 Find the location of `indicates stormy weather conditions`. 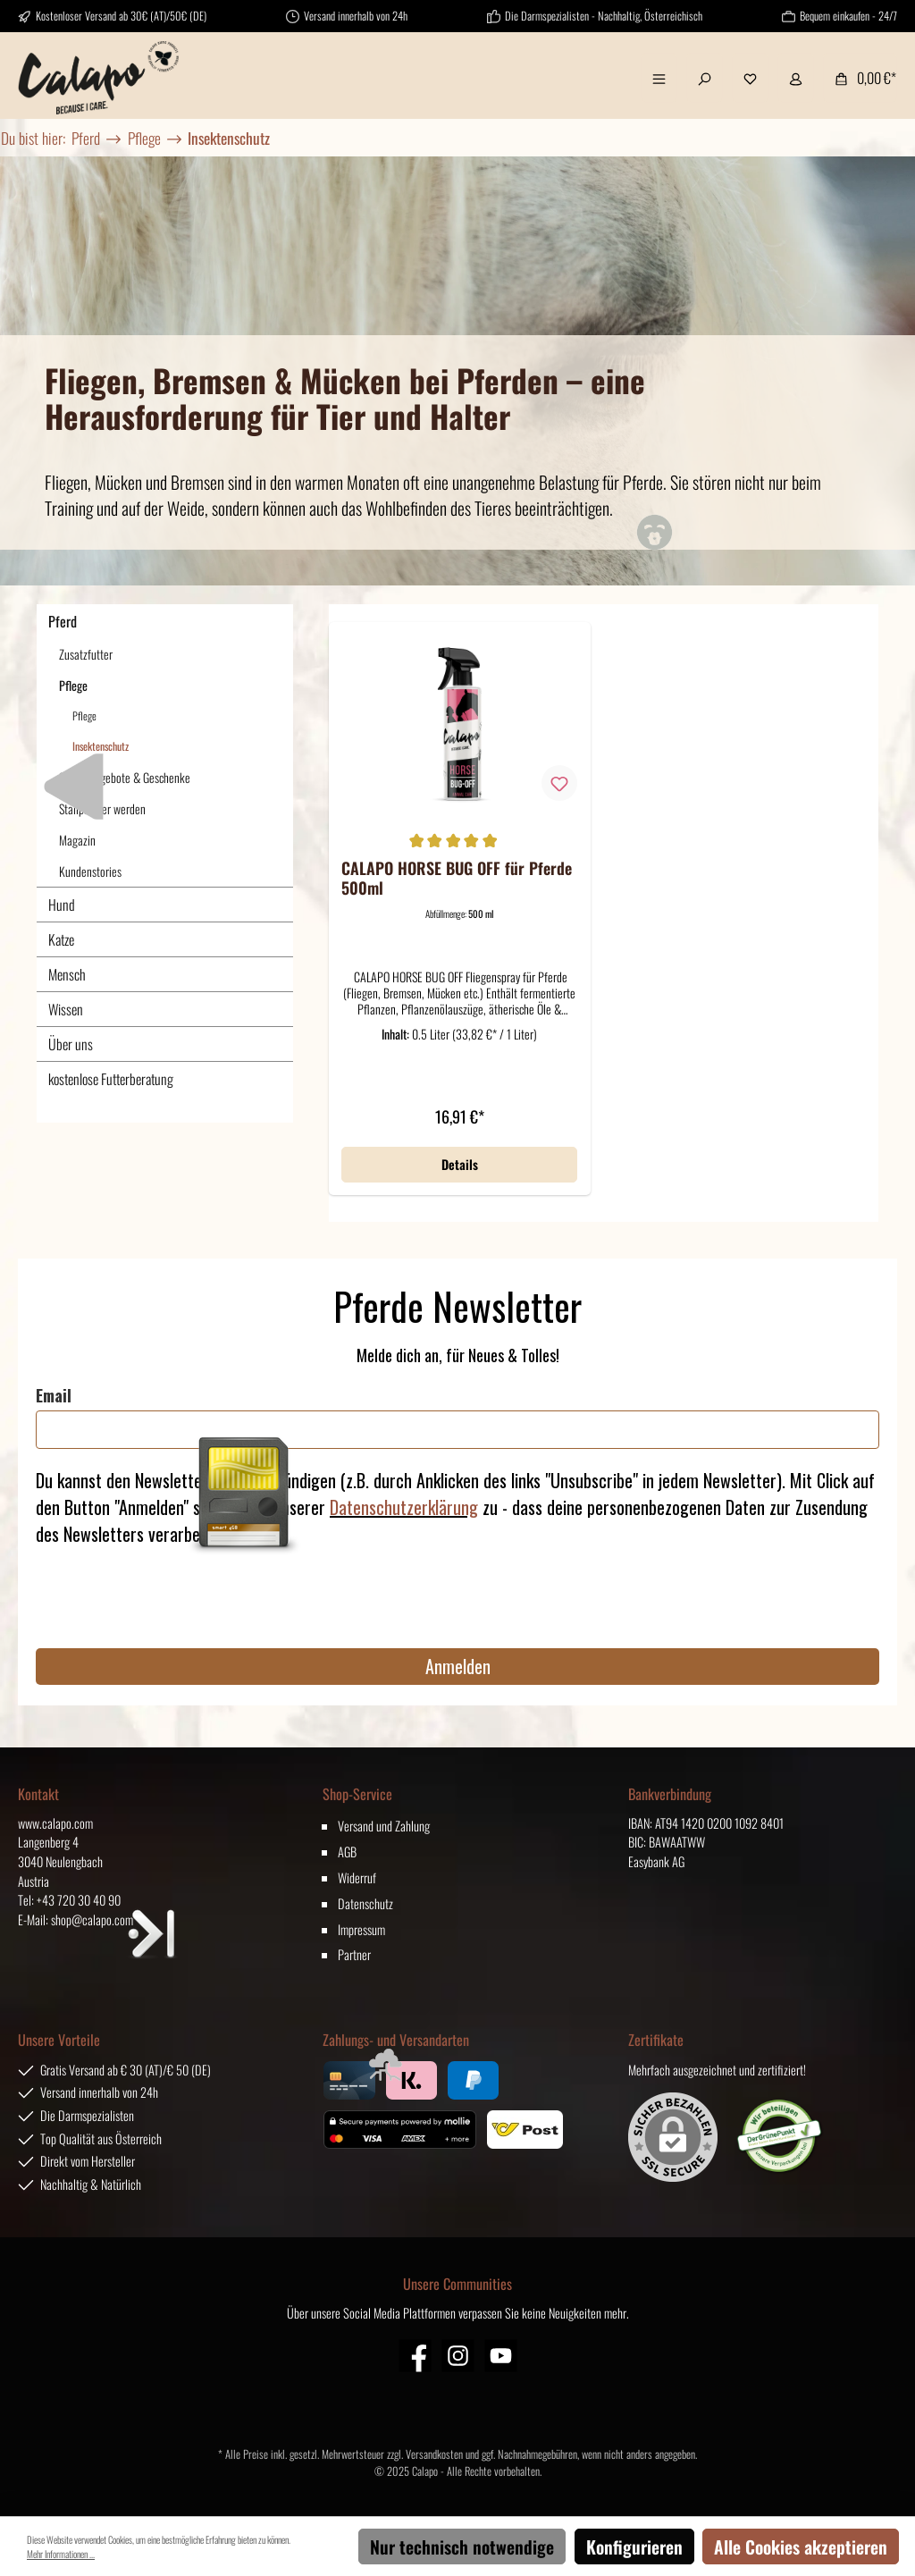

indicates stormy weather conditions is located at coordinates (385, 2065).